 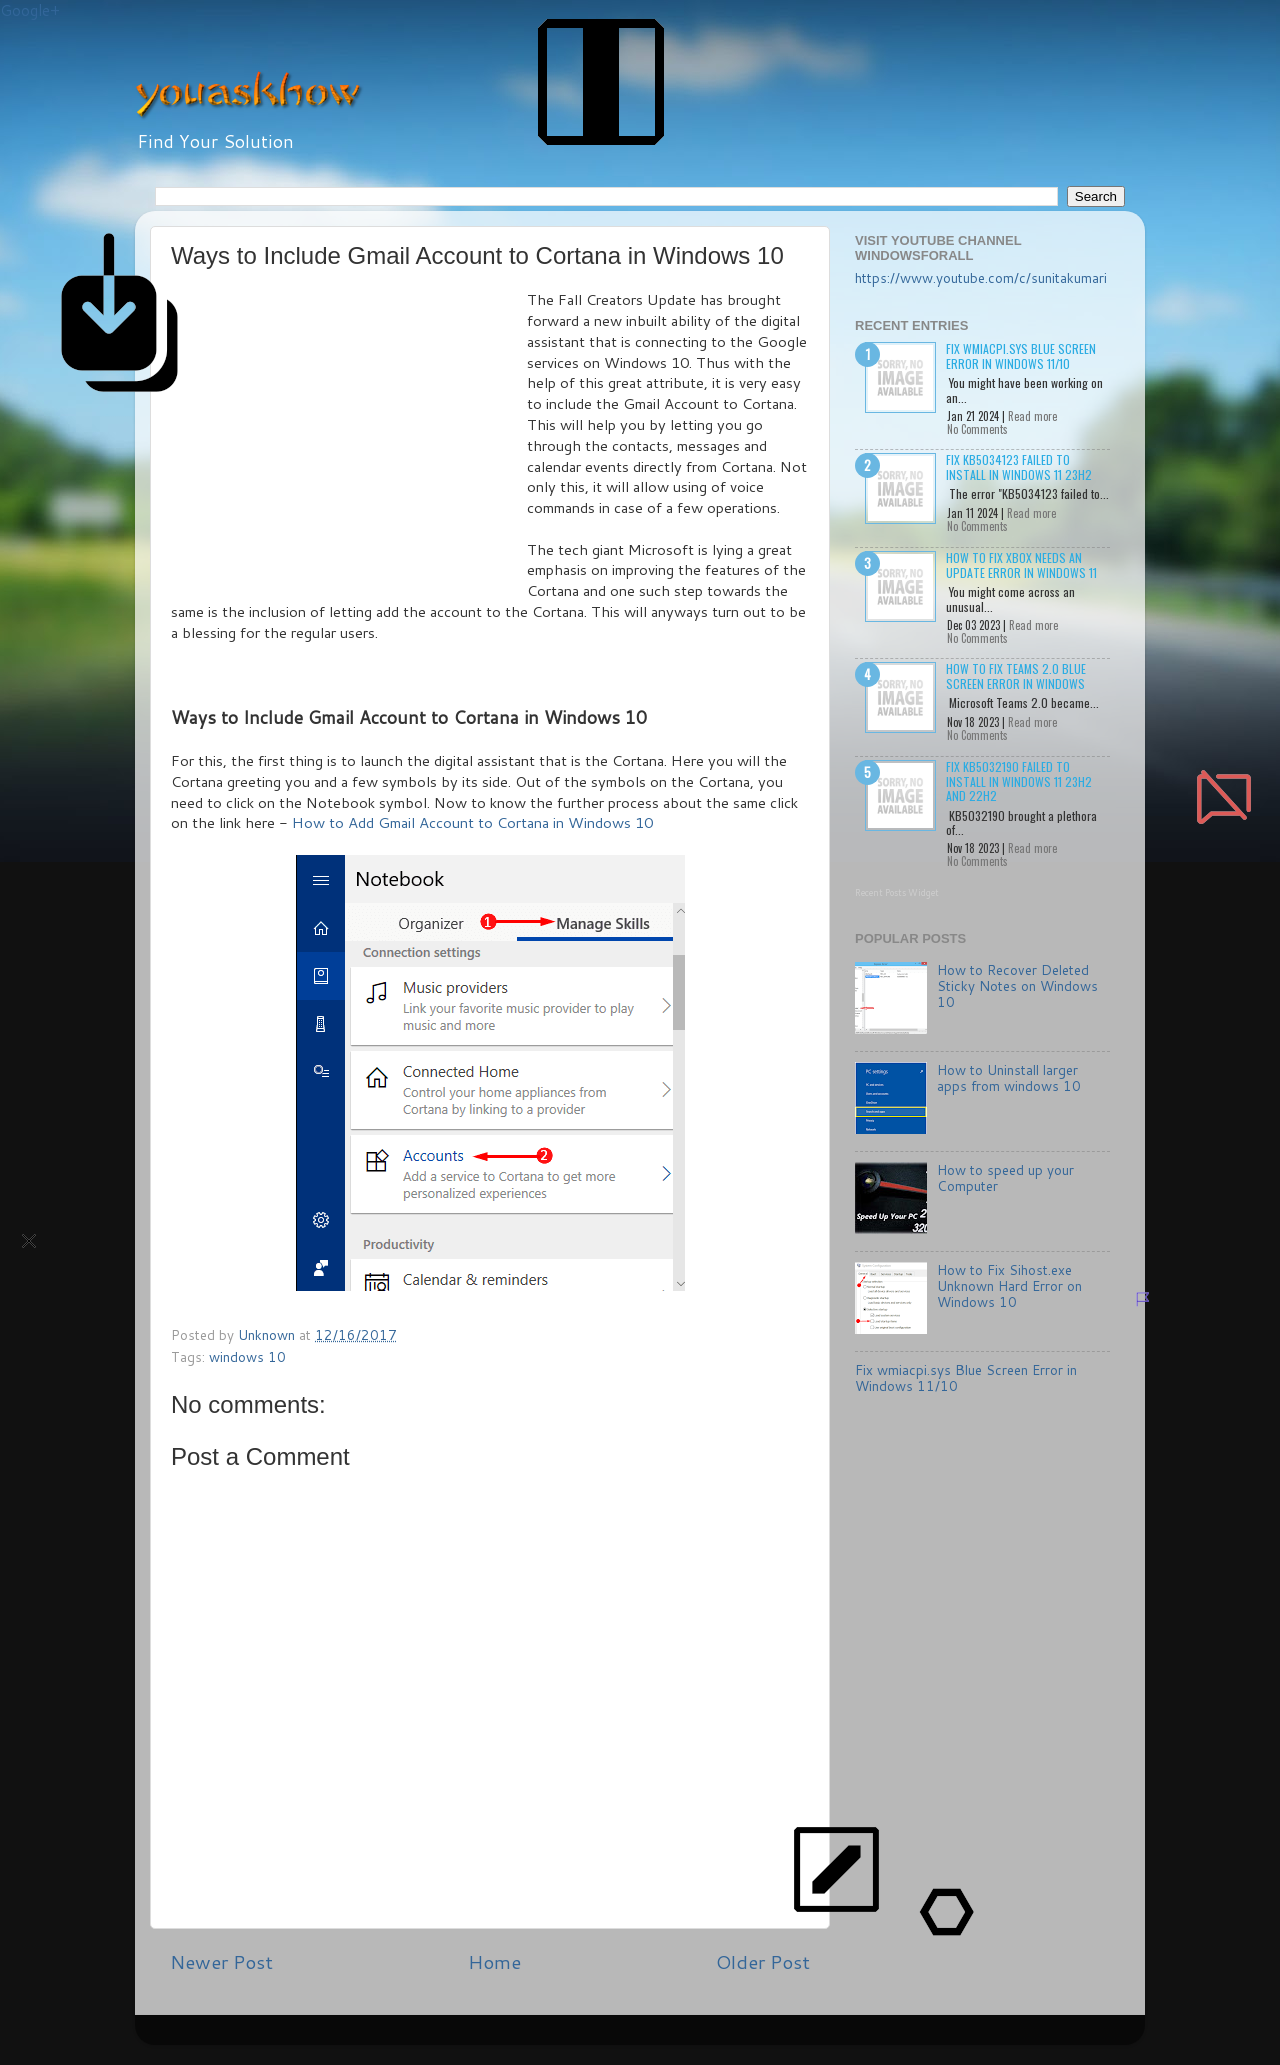 I want to click on flag an item for review or attention, so click(x=1142, y=1299).